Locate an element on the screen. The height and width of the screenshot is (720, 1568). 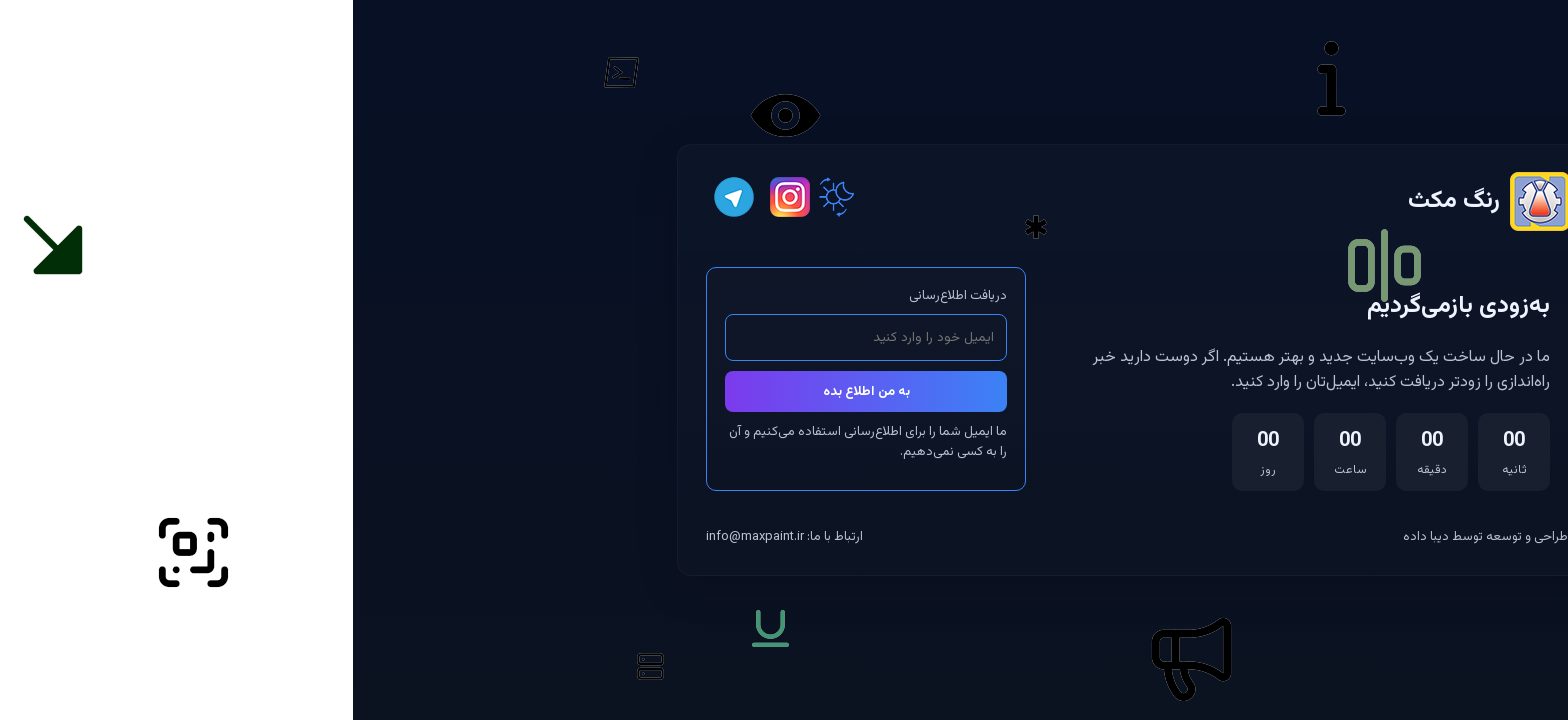
scan a QR code is located at coordinates (193, 552).